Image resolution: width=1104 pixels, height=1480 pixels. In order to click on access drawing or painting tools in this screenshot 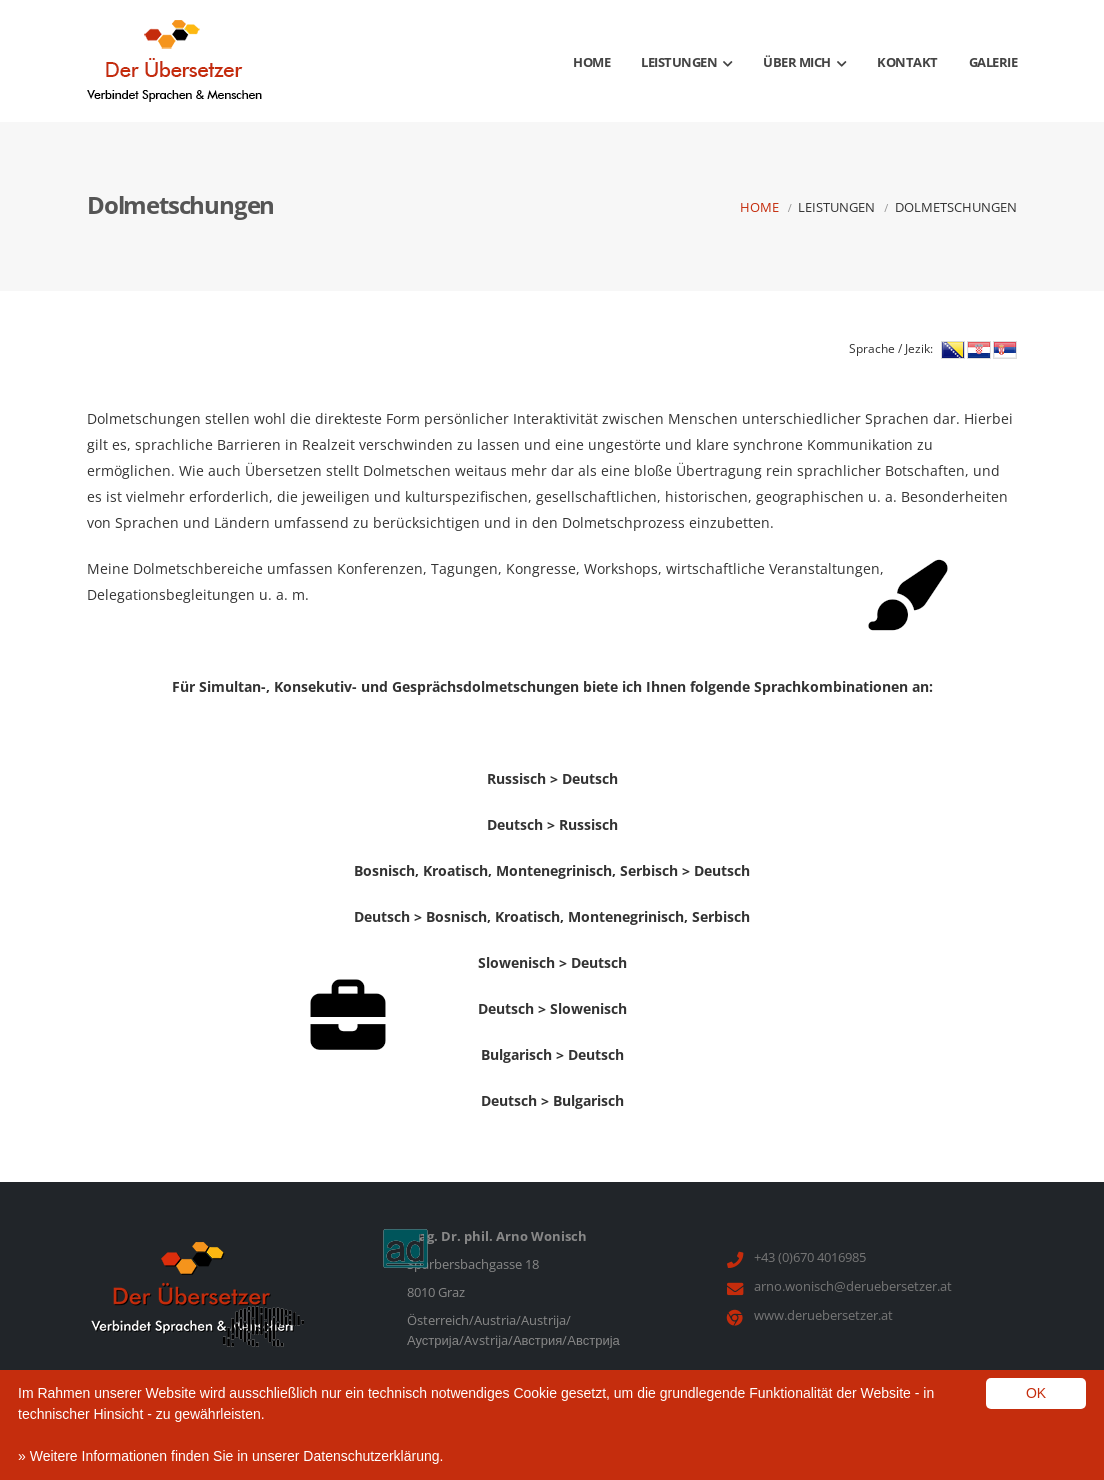, I will do `click(908, 595)`.